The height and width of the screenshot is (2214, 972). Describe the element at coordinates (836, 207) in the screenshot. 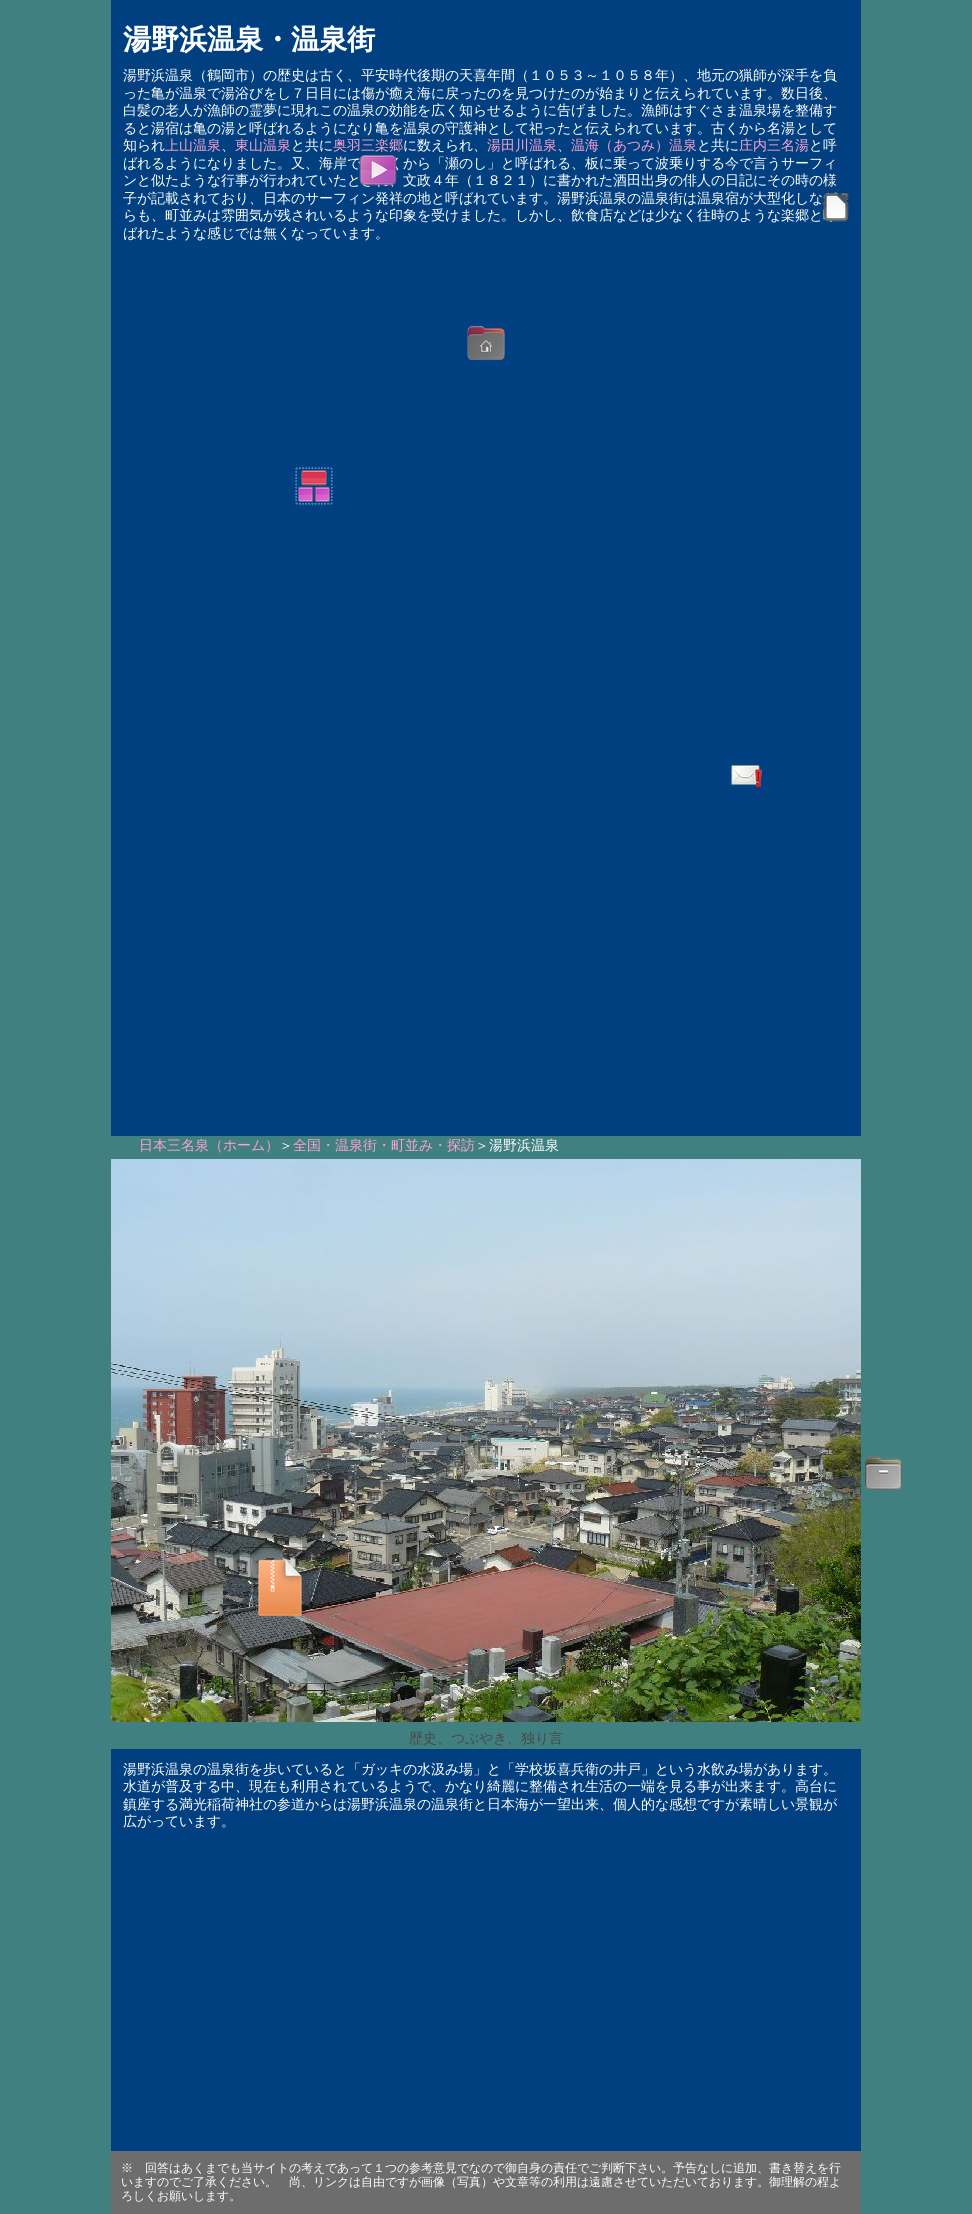

I see `open libreoffice start center` at that location.